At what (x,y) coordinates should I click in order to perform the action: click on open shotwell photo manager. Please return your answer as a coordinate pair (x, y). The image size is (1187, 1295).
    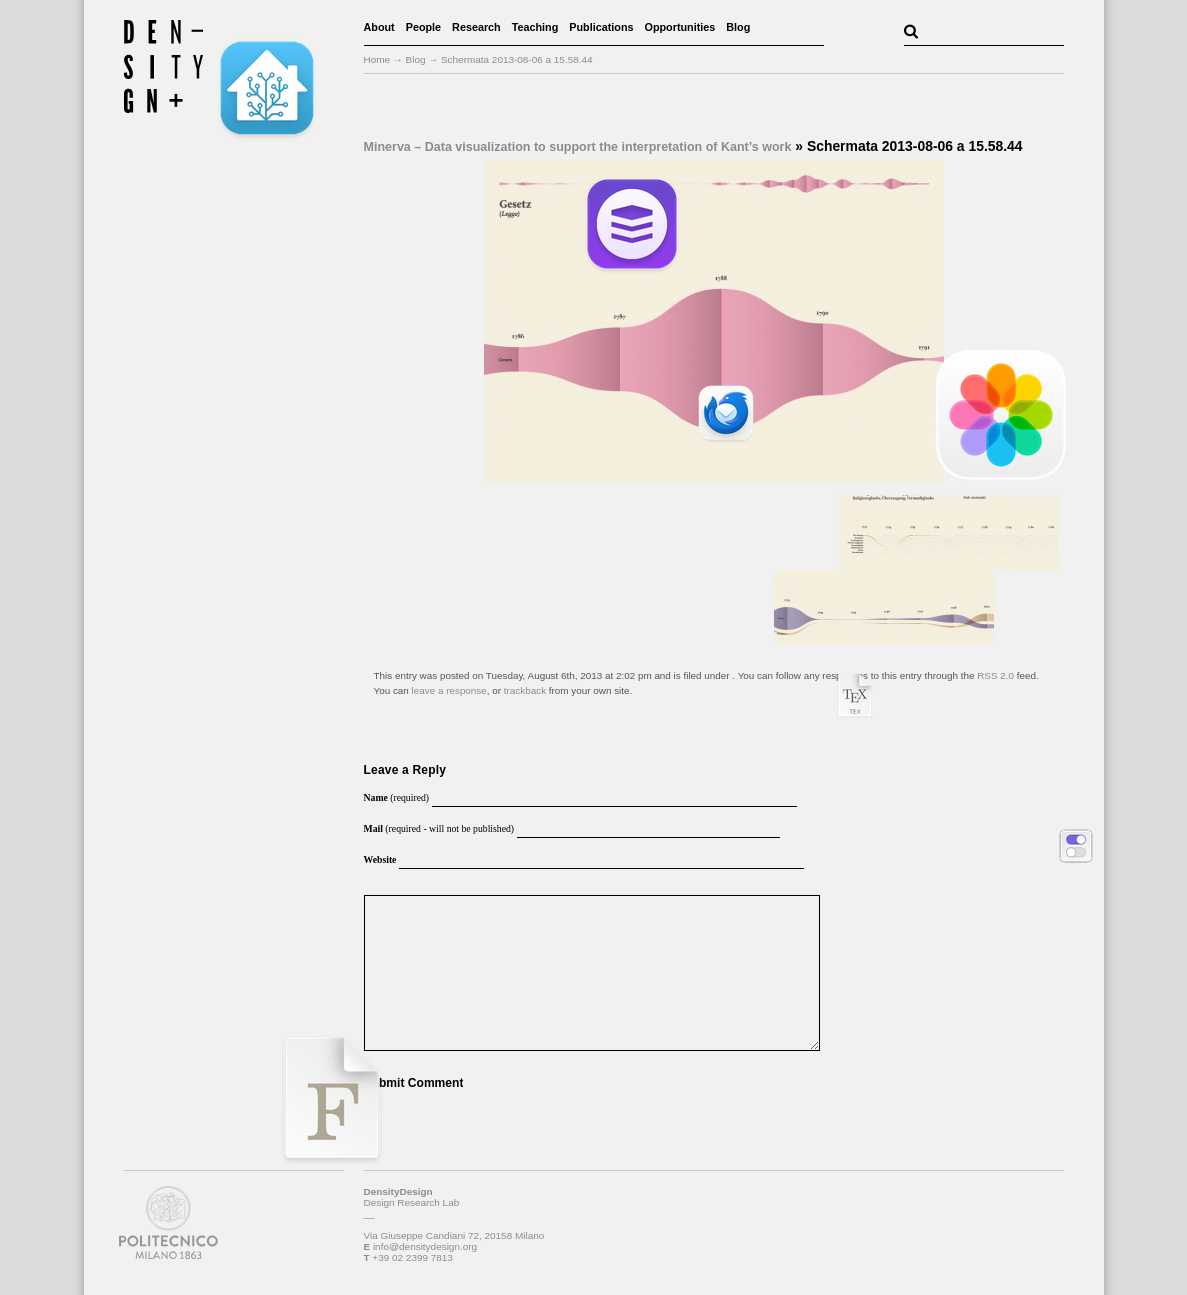
    Looking at the image, I should click on (1001, 415).